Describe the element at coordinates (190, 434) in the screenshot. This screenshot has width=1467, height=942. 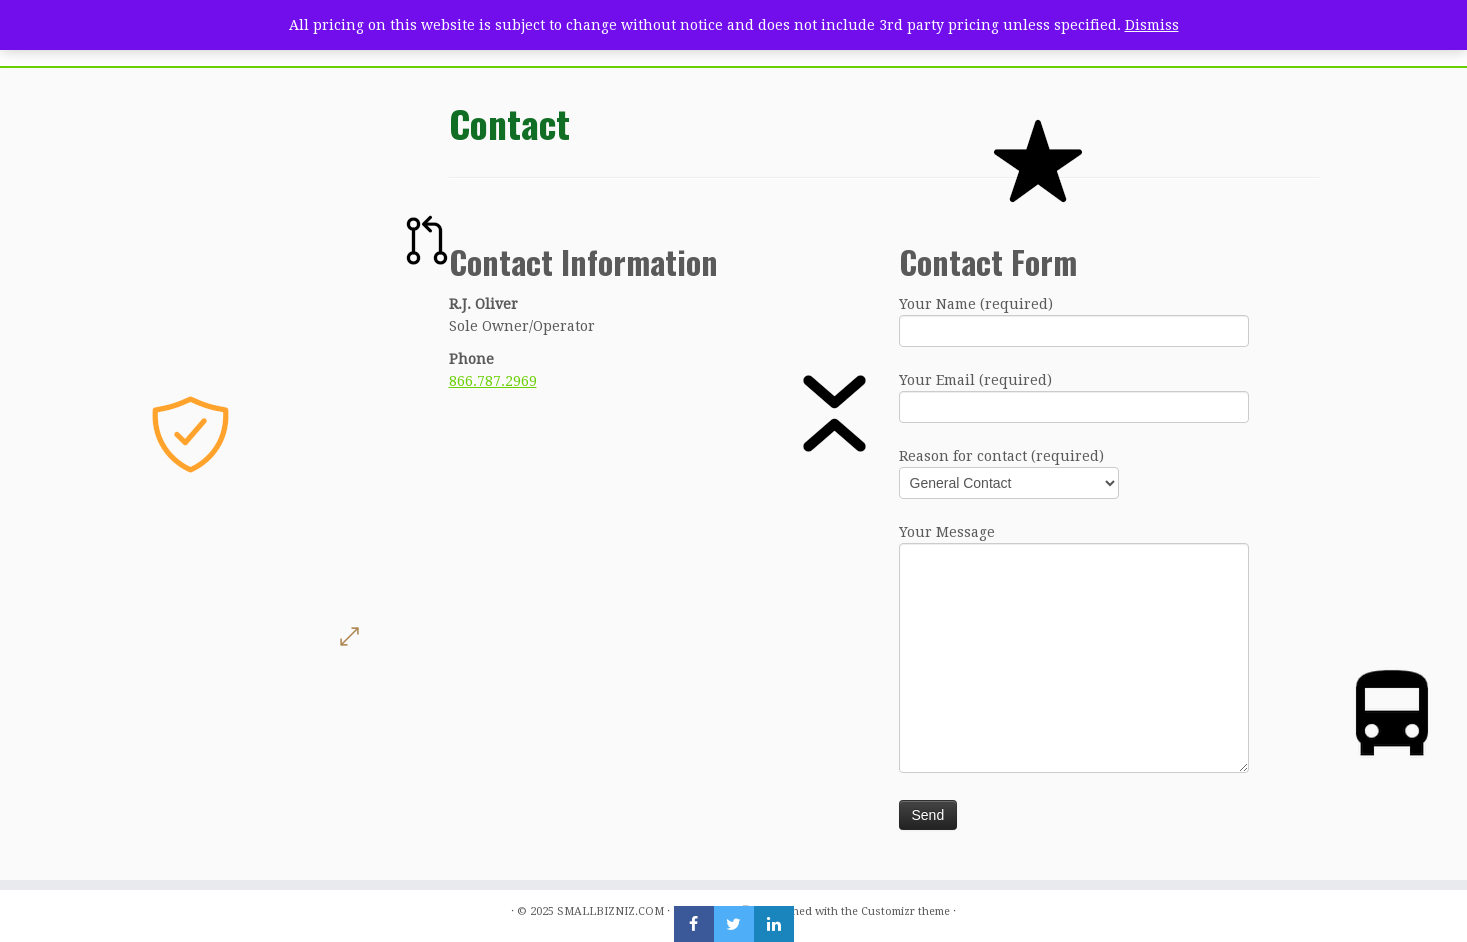
I see `indicates verified security or protection status` at that location.